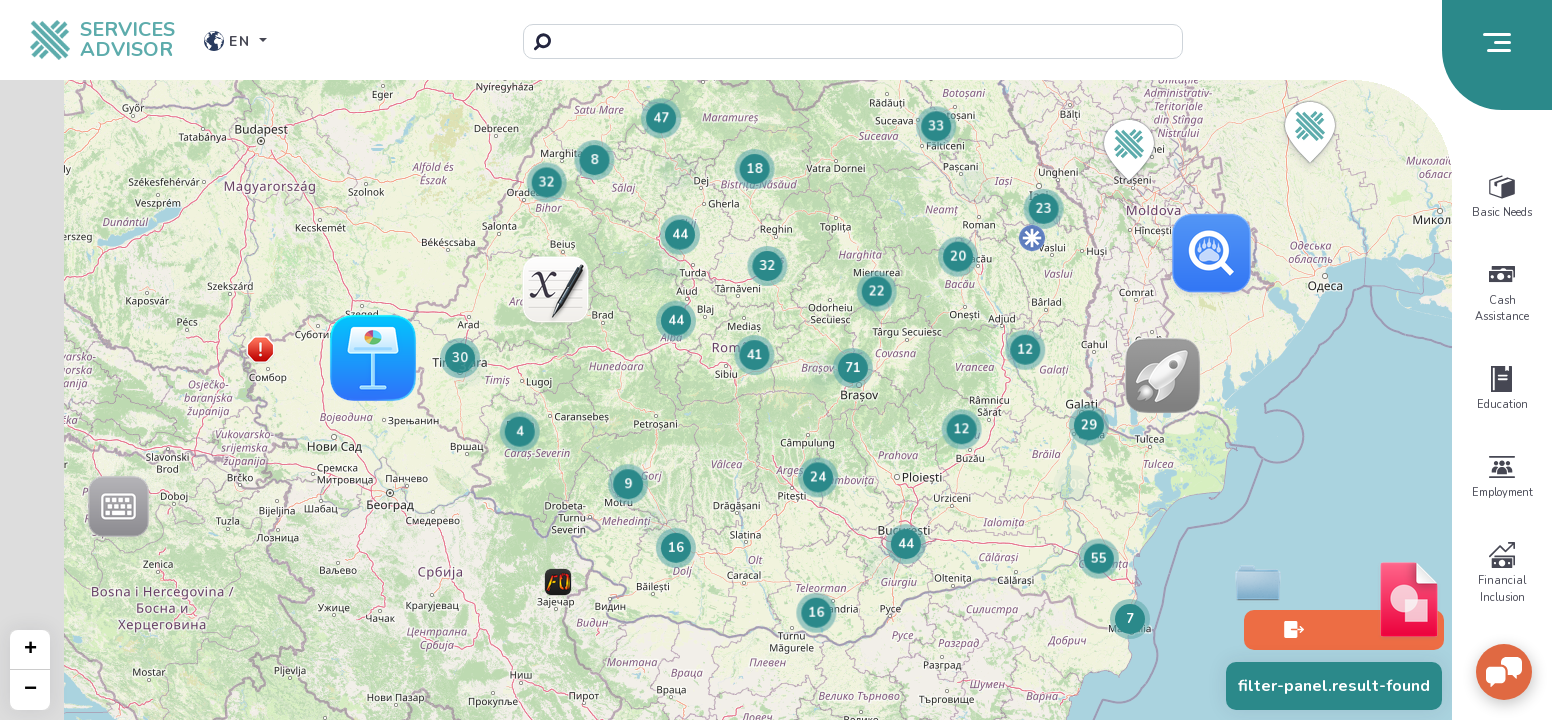 The width and height of the screenshot is (1552, 720). What do you see at coordinates (1258, 583) in the screenshot?
I see `organize media files in a catalog folder` at bounding box center [1258, 583].